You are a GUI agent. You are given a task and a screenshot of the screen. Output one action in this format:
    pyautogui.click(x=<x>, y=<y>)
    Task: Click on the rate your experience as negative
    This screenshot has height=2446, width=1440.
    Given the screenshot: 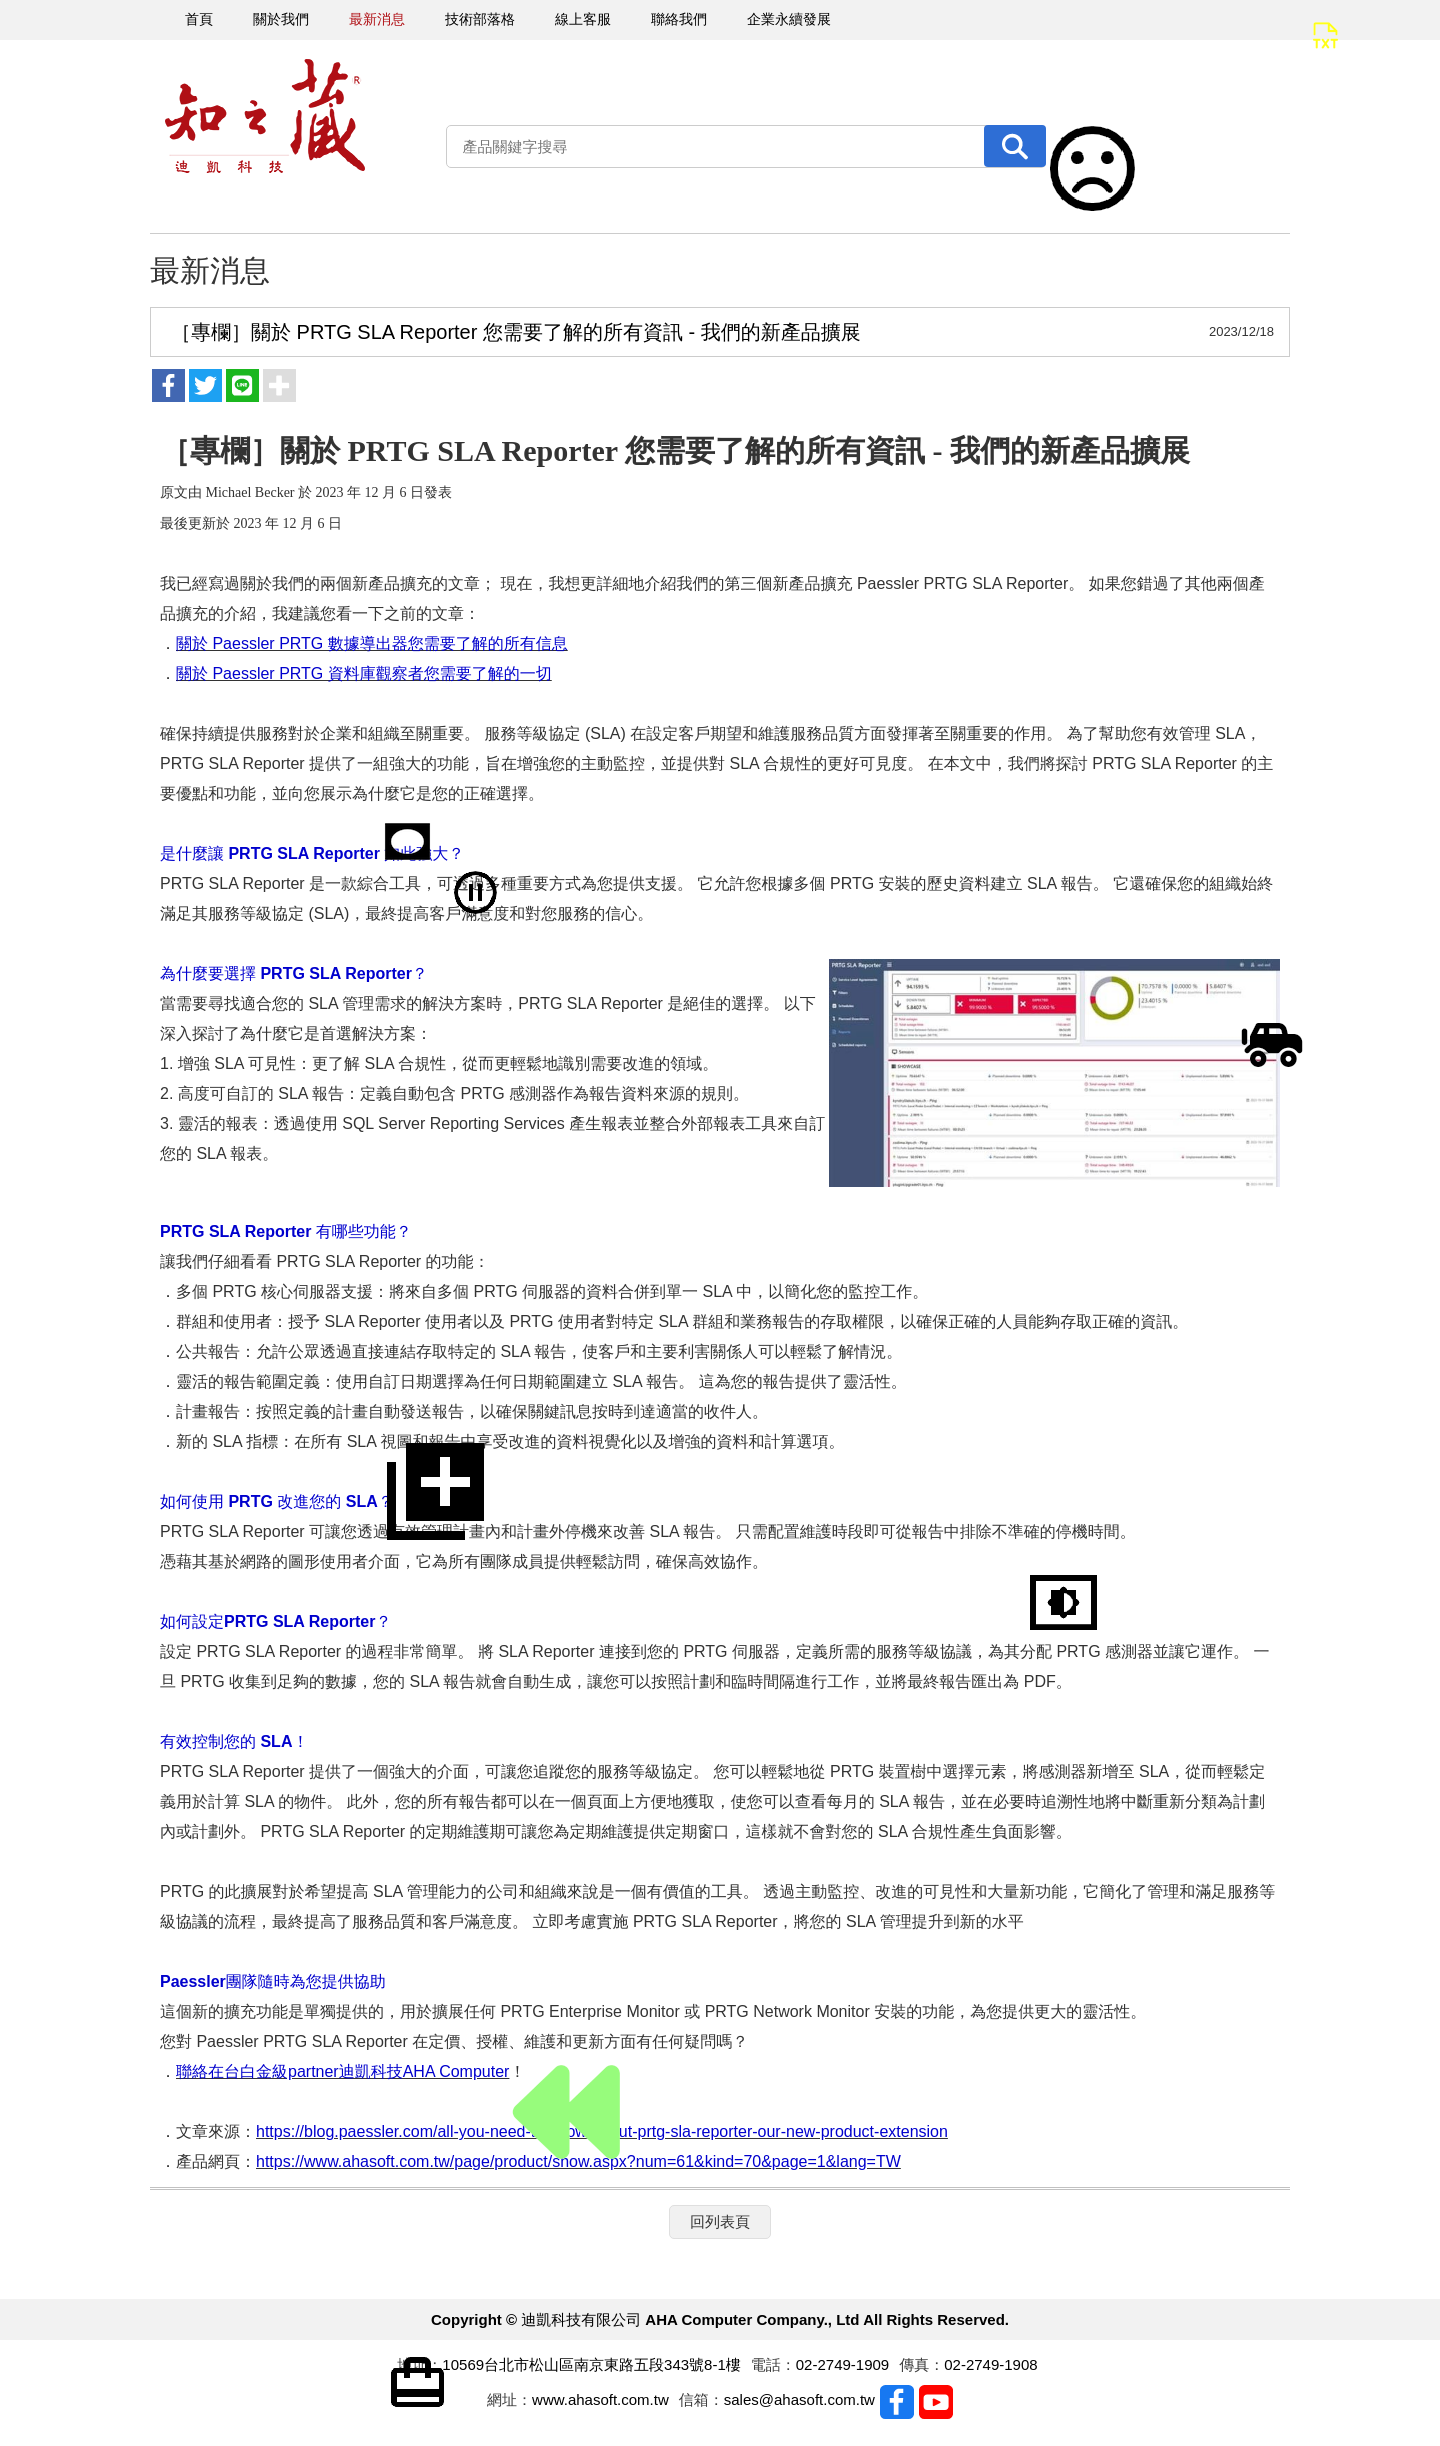 What is the action you would take?
    pyautogui.click(x=1092, y=168)
    